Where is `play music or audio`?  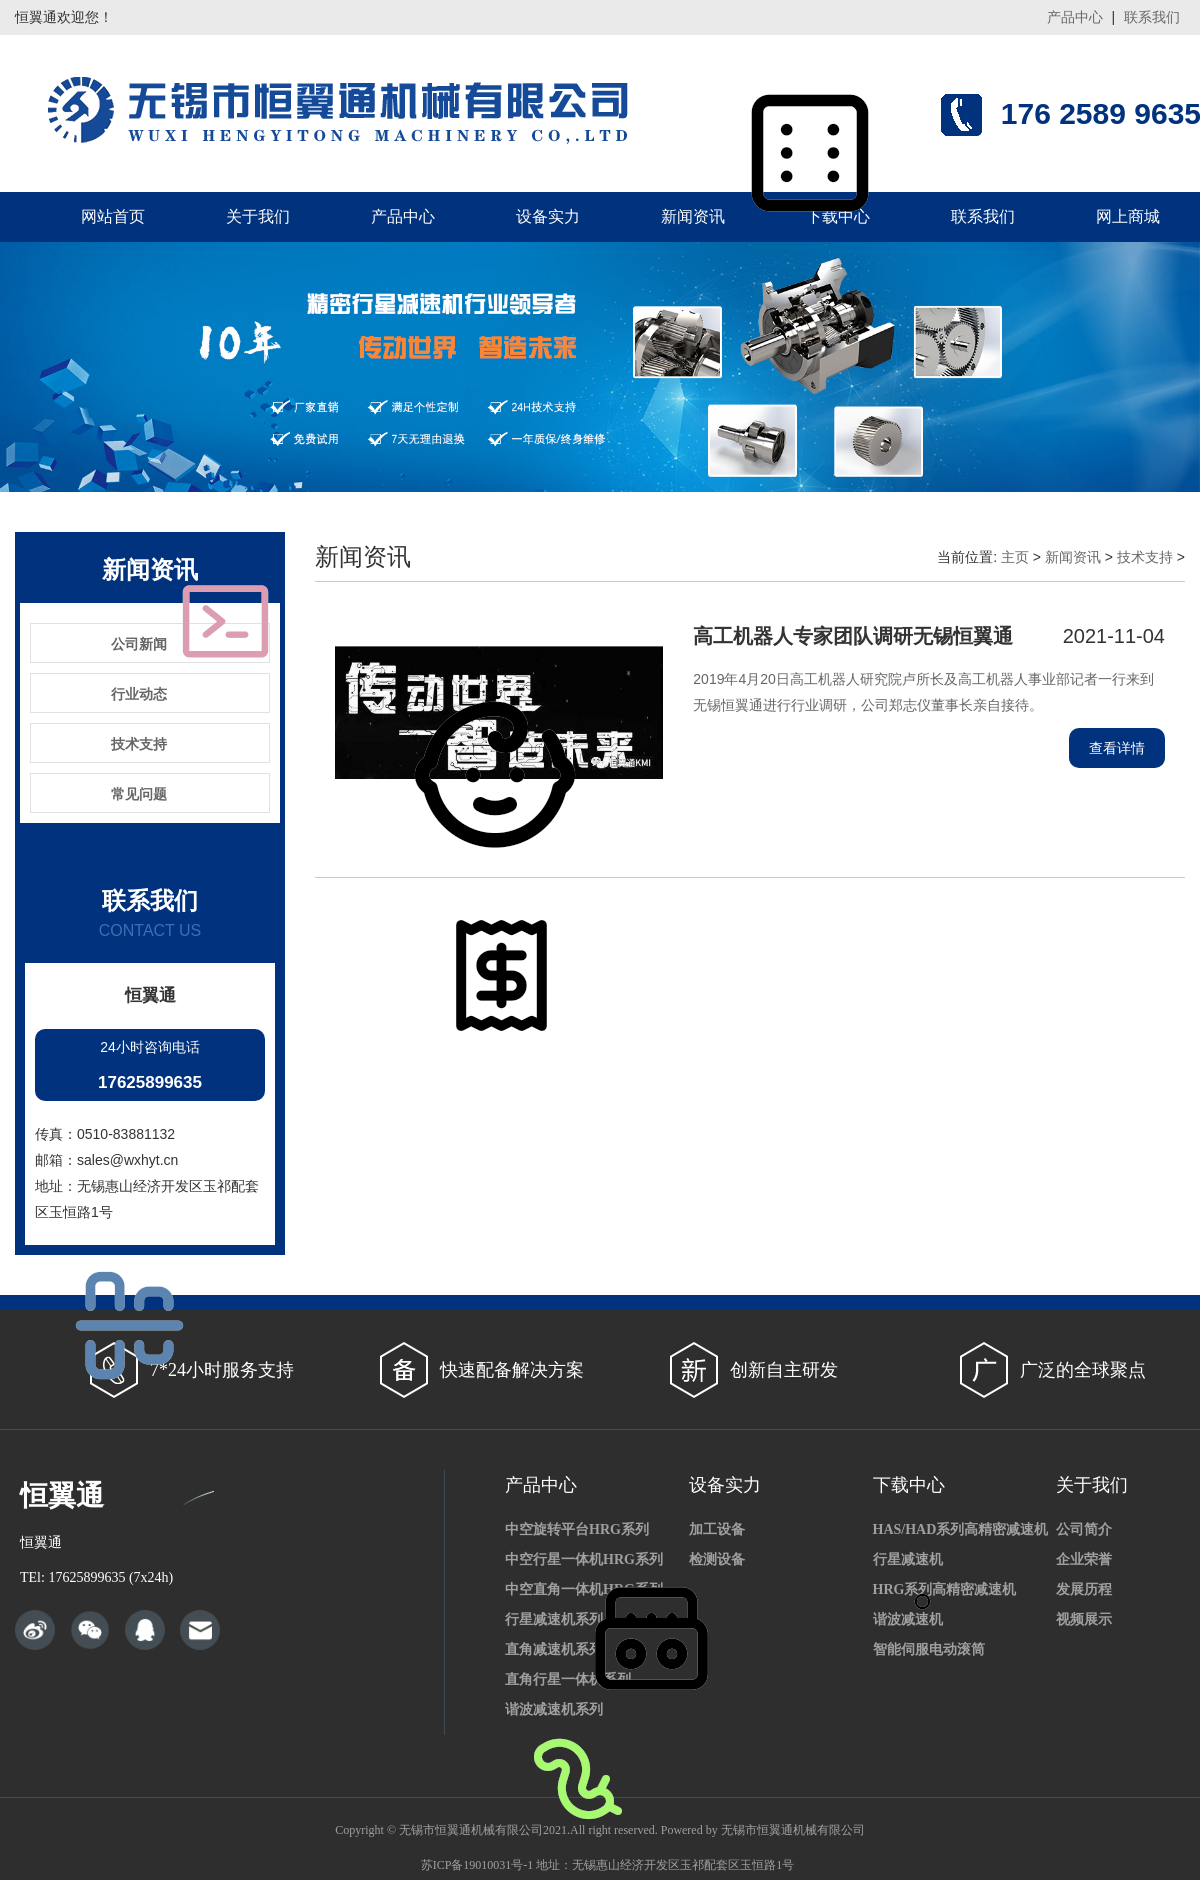 play music or audio is located at coordinates (651, 1638).